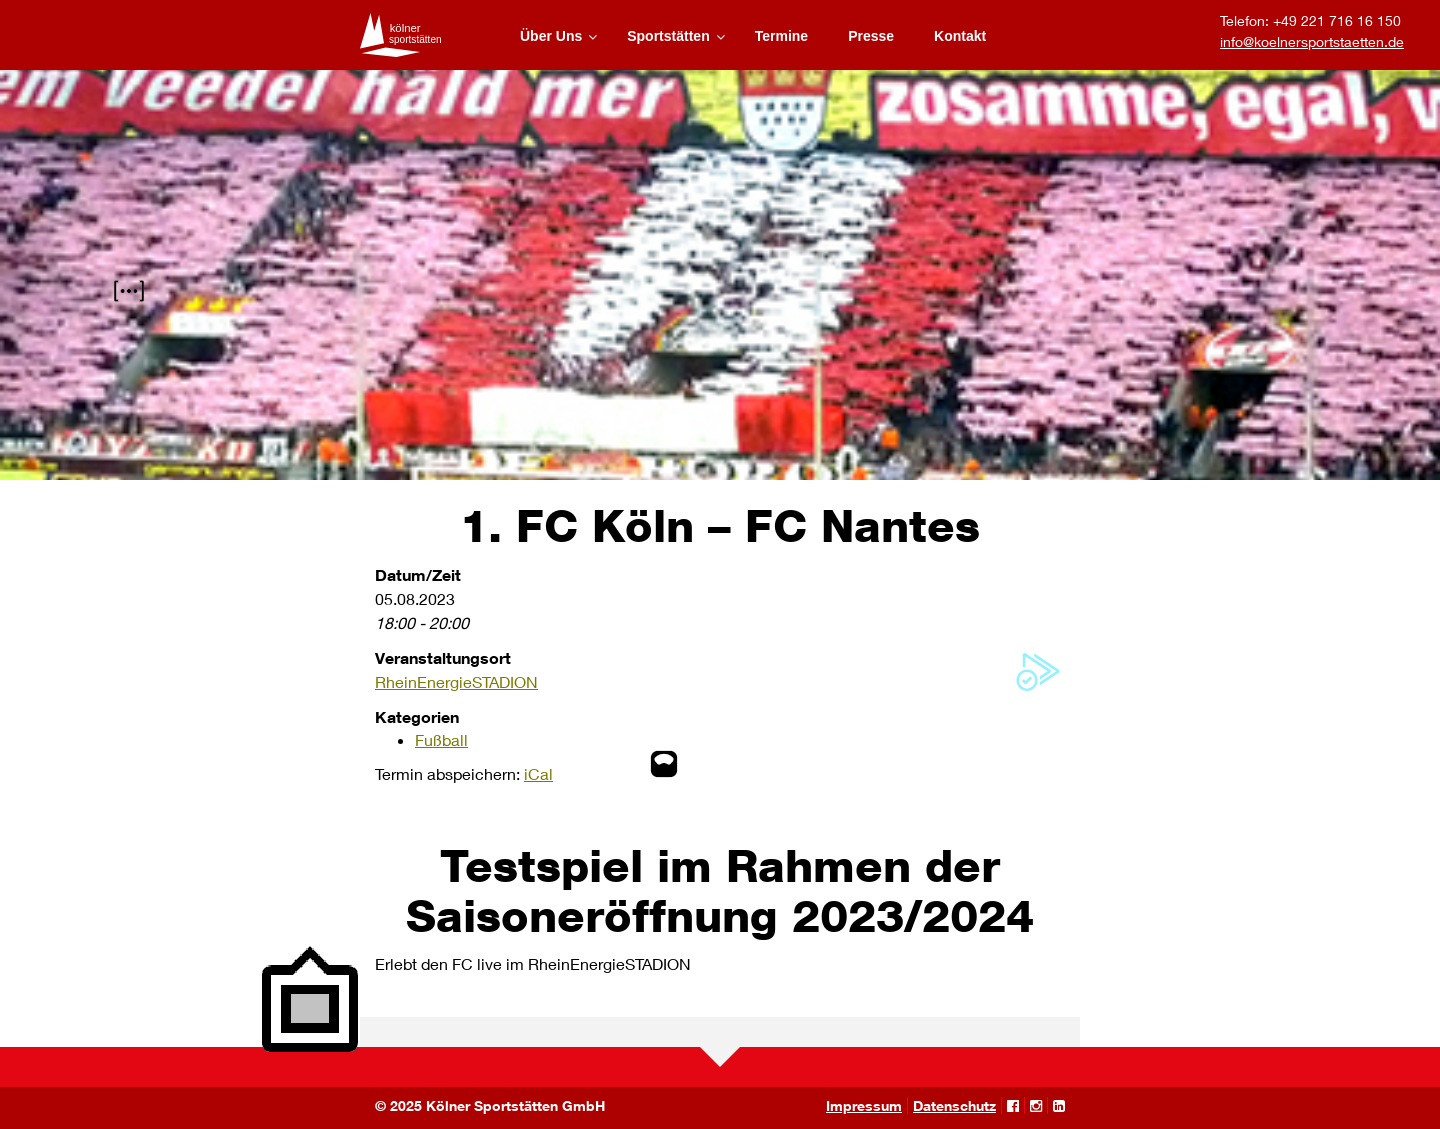 The height and width of the screenshot is (1129, 1440). What do you see at coordinates (664, 764) in the screenshot?
I see `view weight or body measurements` at bounding box center [664, 764].